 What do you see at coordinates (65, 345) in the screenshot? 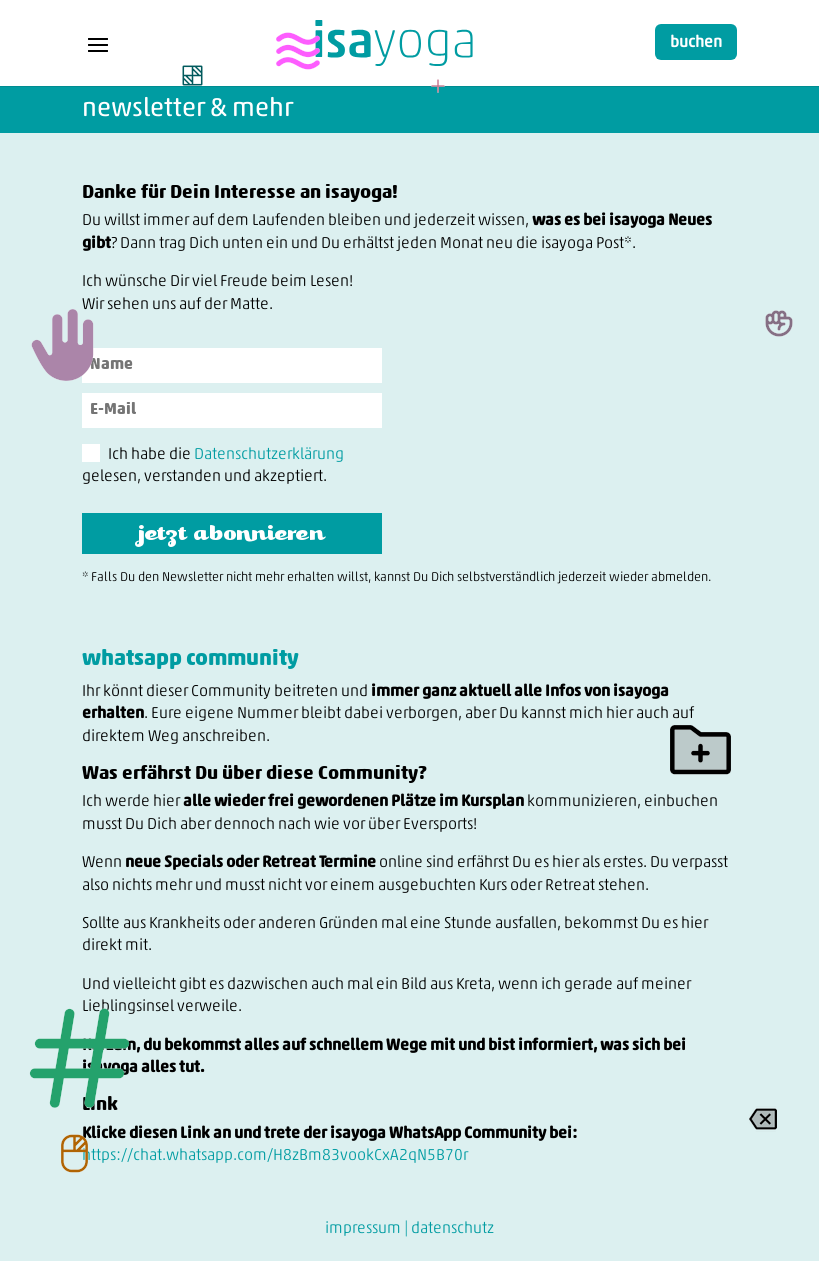
I see `stop or pause an action` at bounding box center [65, 345].